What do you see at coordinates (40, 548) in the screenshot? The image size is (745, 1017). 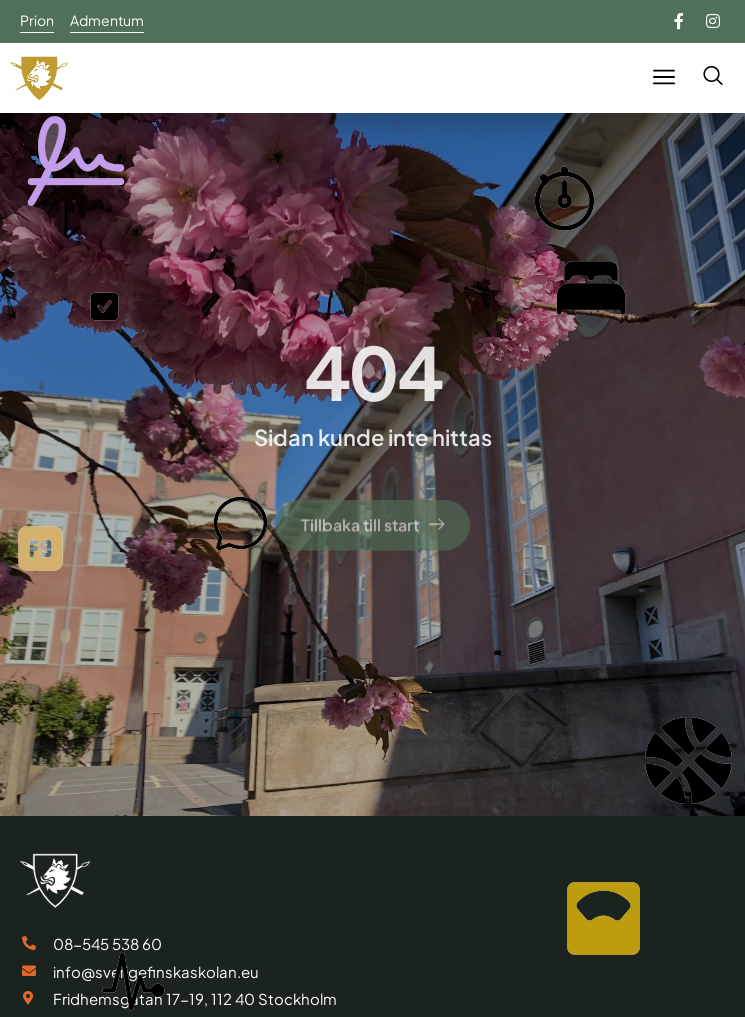 I see `keyboard shortcut indicator for F9 function key` at bounding box center [40, 548].